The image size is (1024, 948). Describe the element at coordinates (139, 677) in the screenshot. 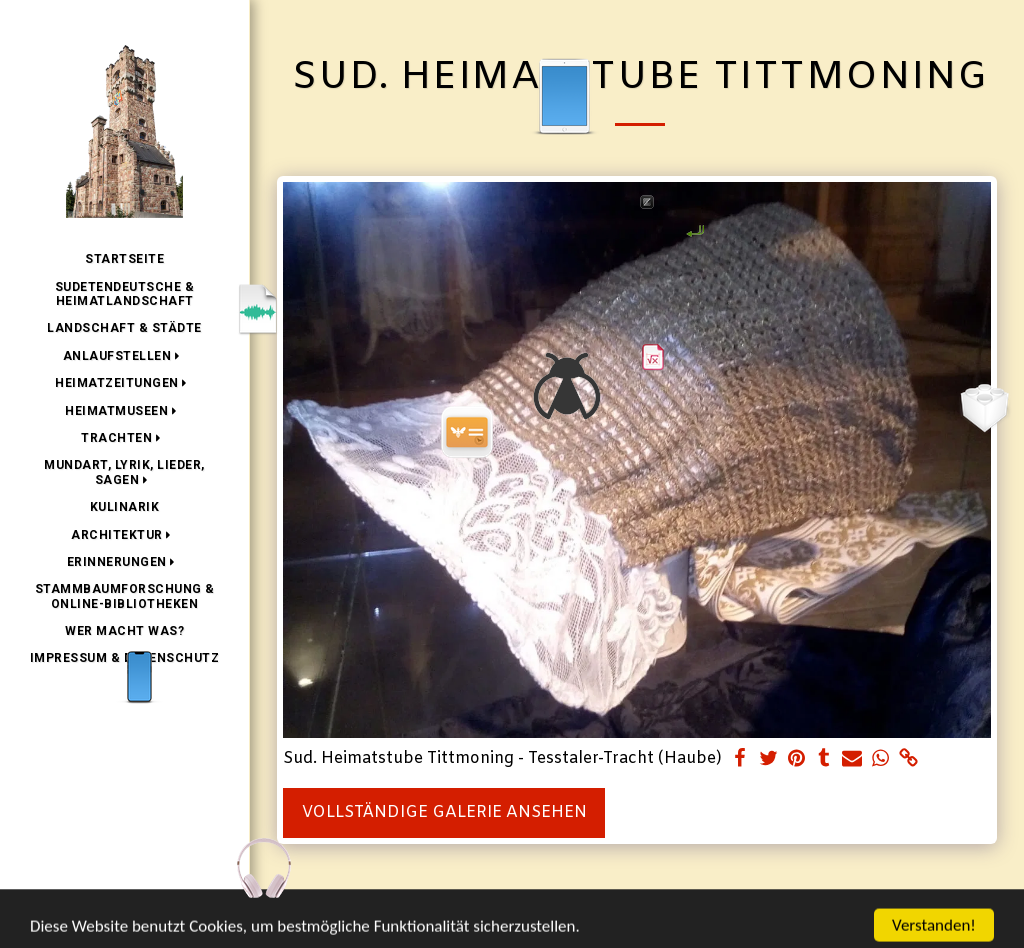

I see `indicates a connected iPhone device` at that location.